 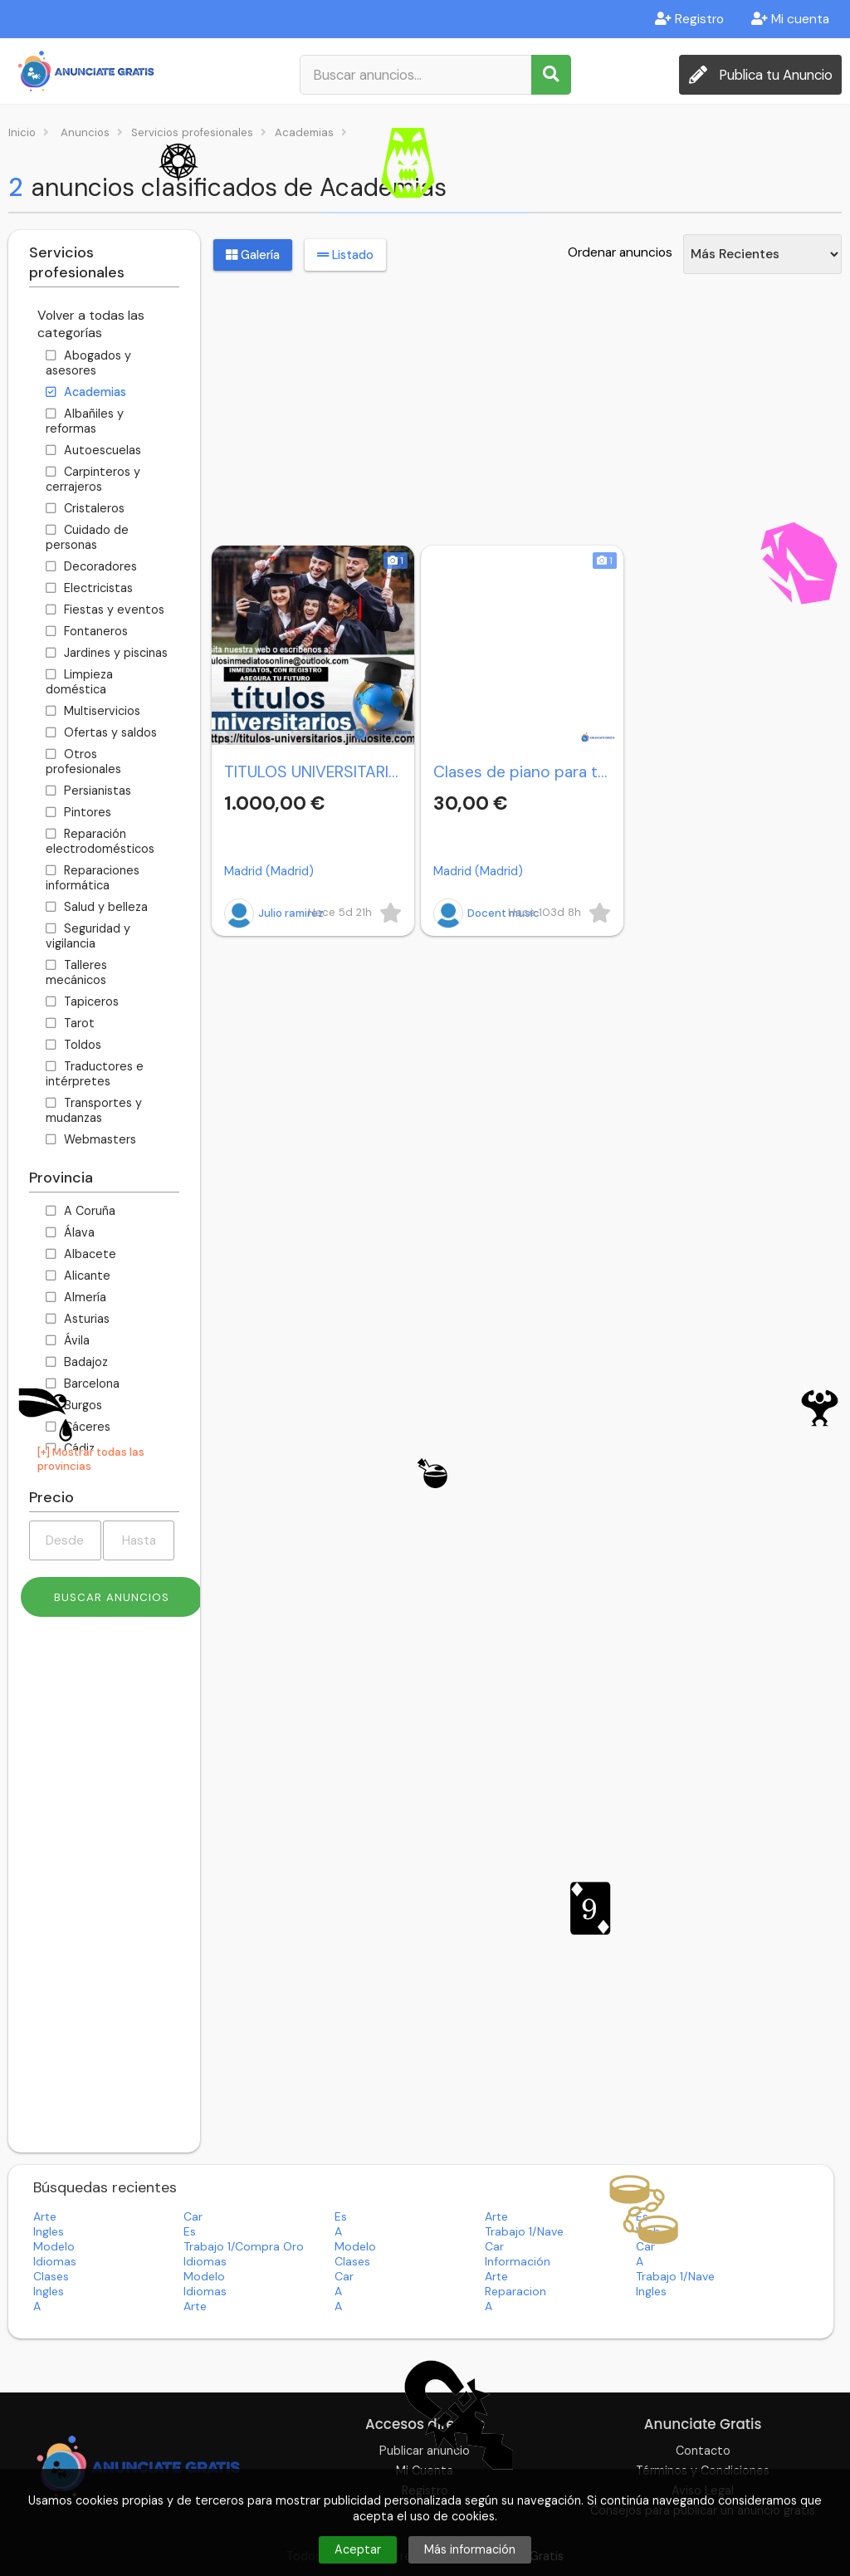 What do you see at coordinates (590, 1908) in the screenshot?
I see `nine of diamonds playing card` at bounding box center [590, 1908].